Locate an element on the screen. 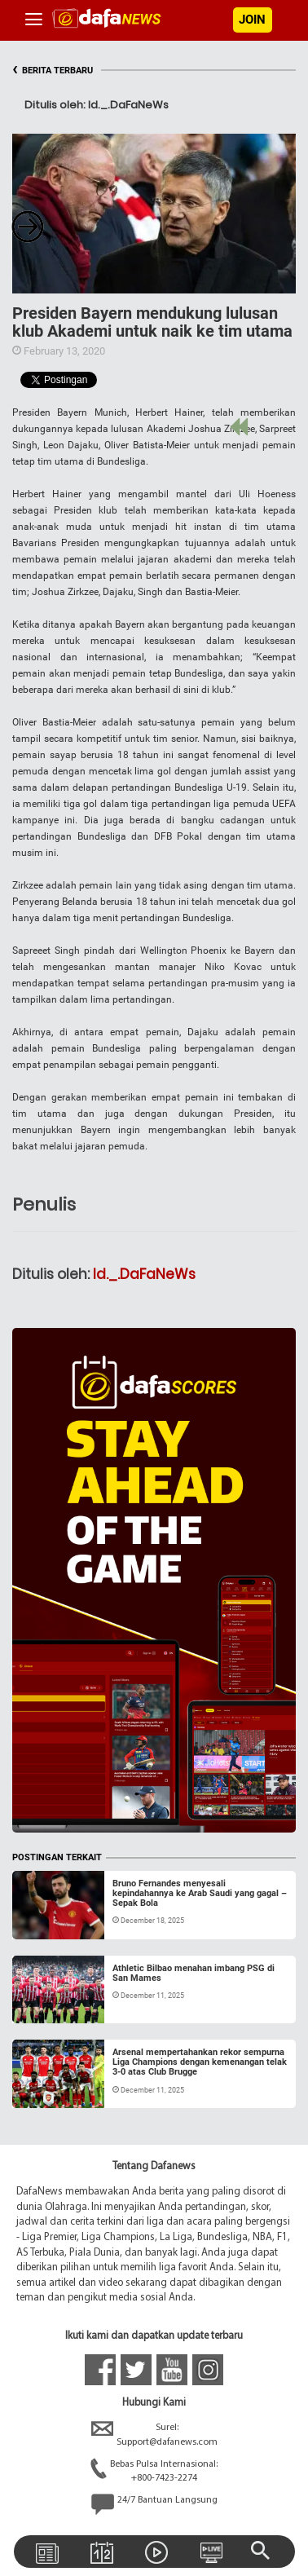  proceed to the next step is located at coordinates (28, 227).